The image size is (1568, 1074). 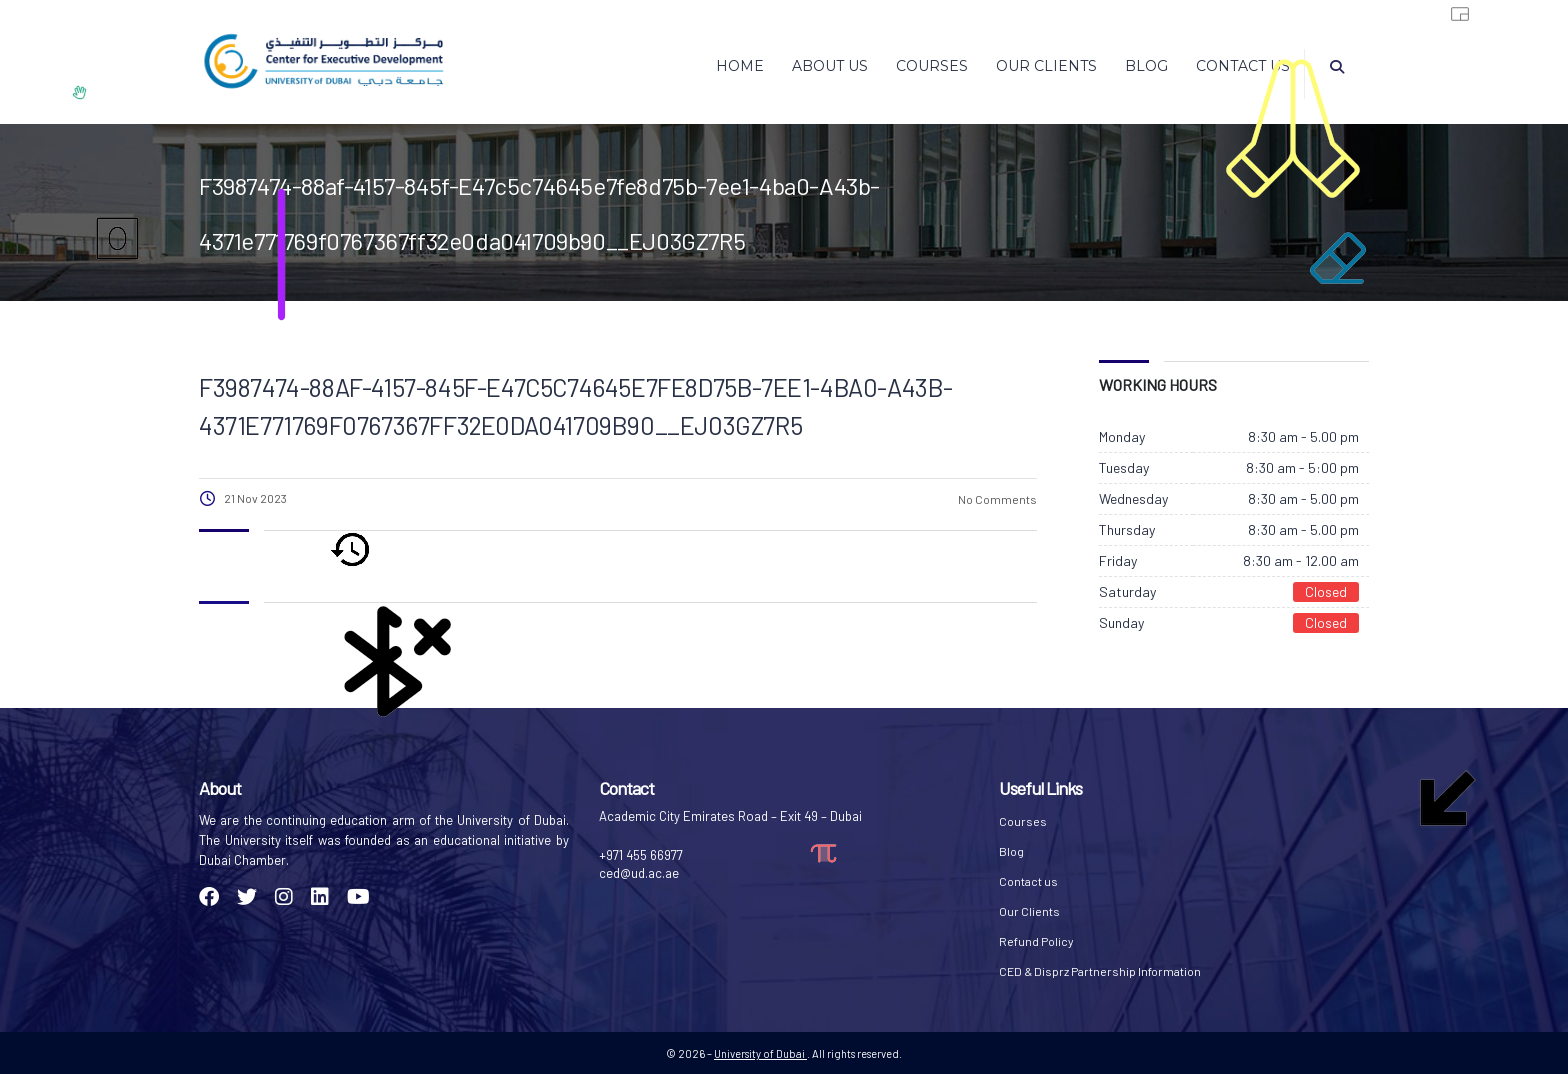 What do you see at coordinates (1448, 798) in the screenshot?
I see `transit entry or exit point on a map` at bounding box center [1448, 798].